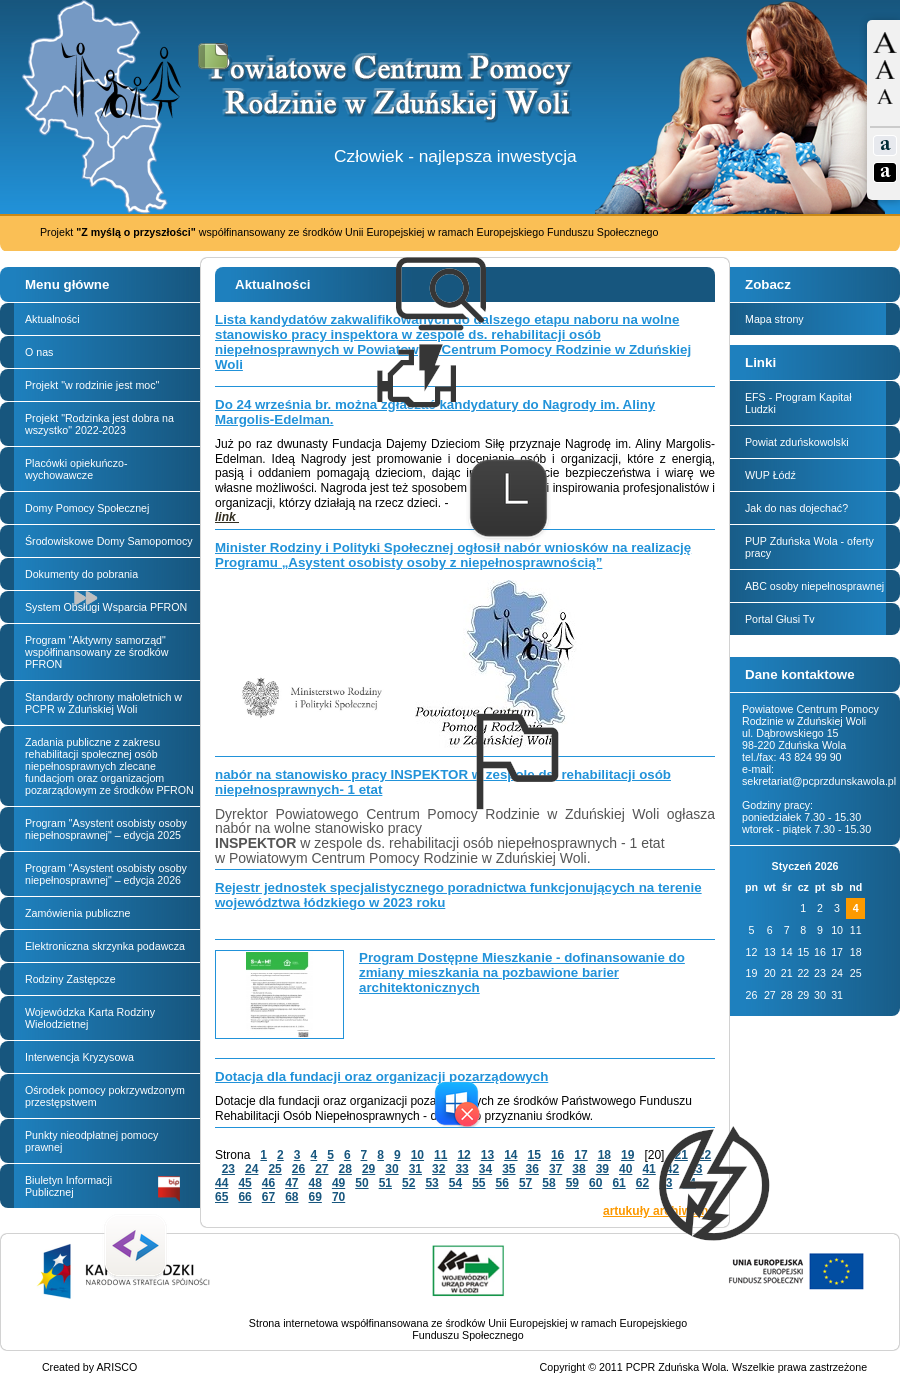  What do you see at coordinates (213, 56) in the screenshot?
I see `customize desktop theme and appearance settings` at bounding box center [213, 56].